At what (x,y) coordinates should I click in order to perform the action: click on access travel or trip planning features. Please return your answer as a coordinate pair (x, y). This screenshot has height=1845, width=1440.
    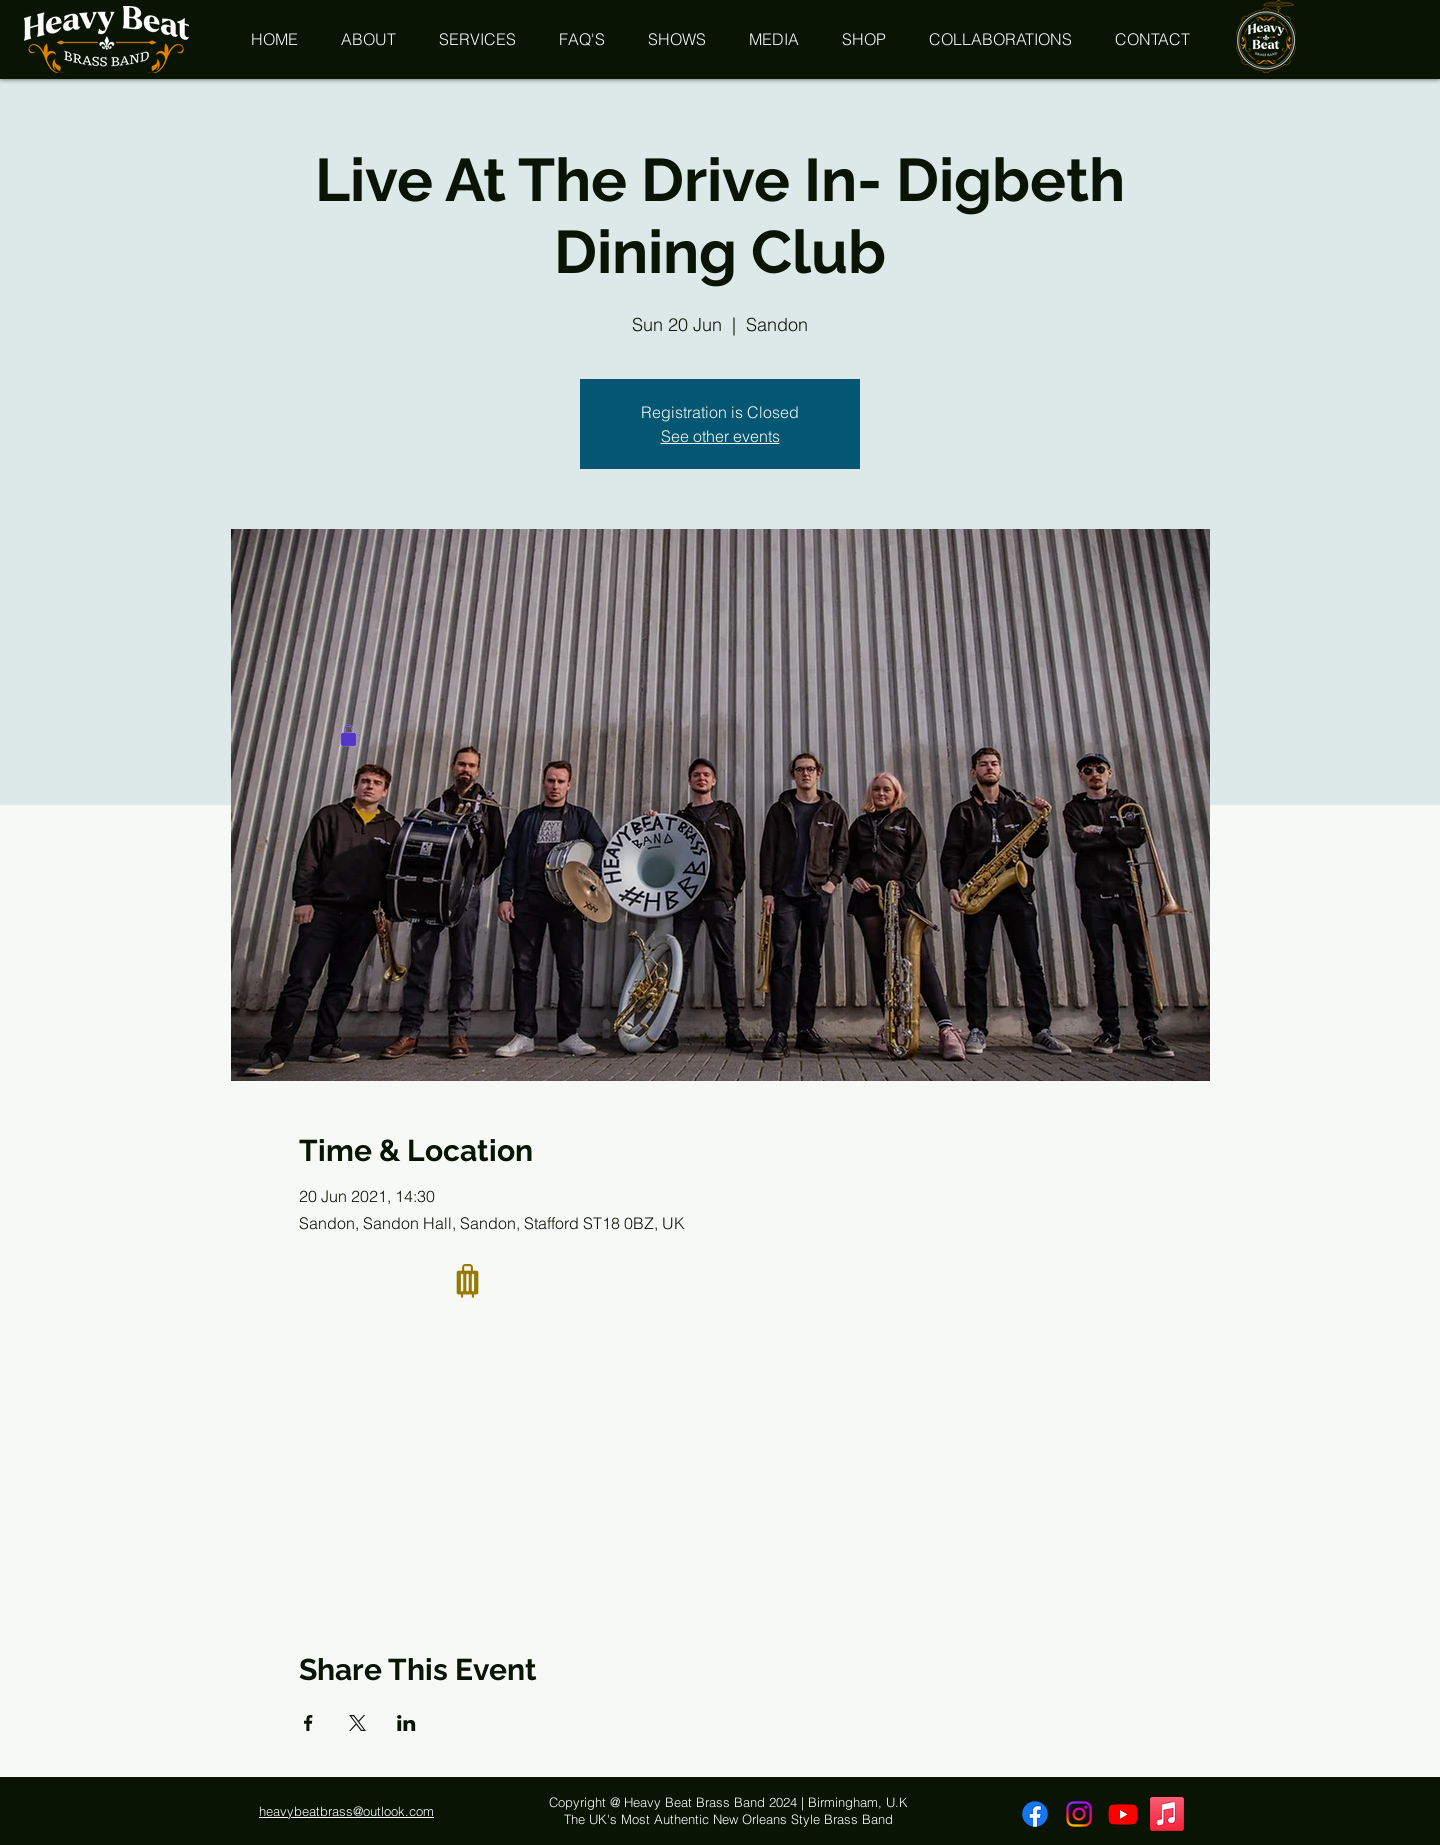
    Looking at the image, I should click on (467, 1281).